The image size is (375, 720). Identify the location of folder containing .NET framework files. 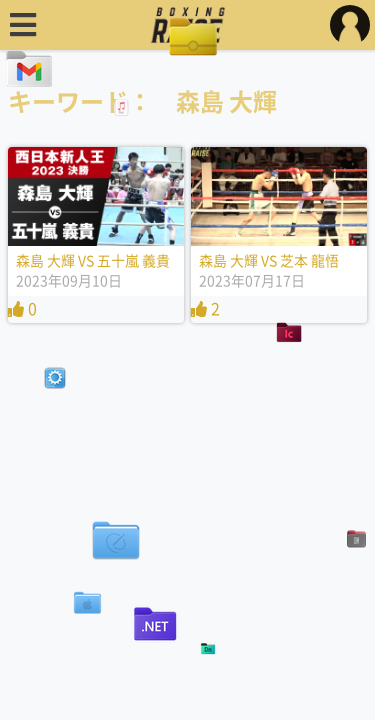
(155, 625).